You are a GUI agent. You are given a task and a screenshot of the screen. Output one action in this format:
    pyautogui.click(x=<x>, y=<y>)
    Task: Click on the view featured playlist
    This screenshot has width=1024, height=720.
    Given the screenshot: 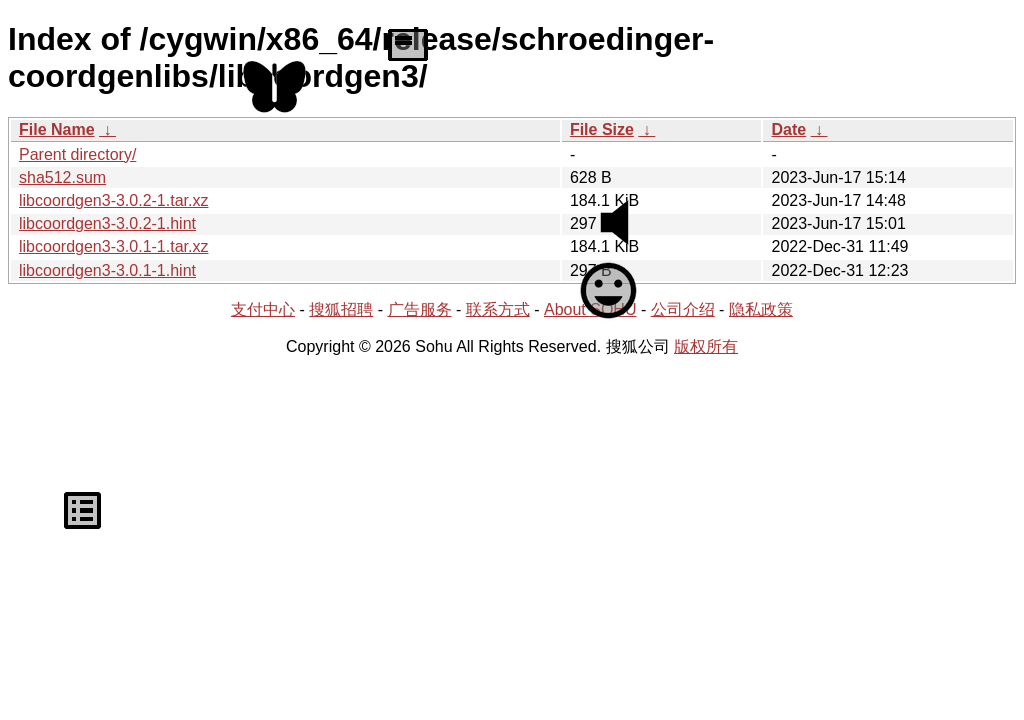 What is the action you would take?
    pyautogui.click(x=408, y=45)
    